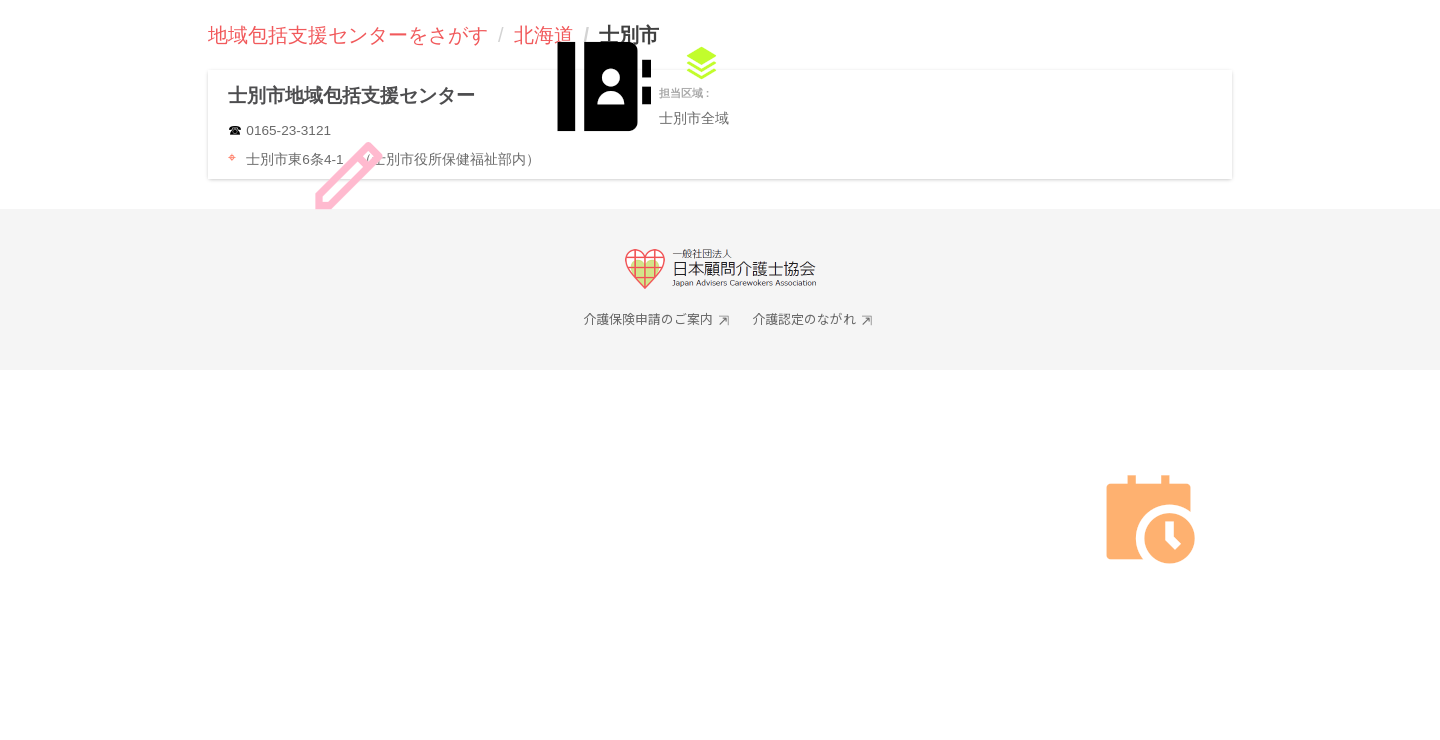 Image resolution: width=1440 pixels, height=740 pixels. I want to click on view scheduled events or appointments, so click(1148, 521).